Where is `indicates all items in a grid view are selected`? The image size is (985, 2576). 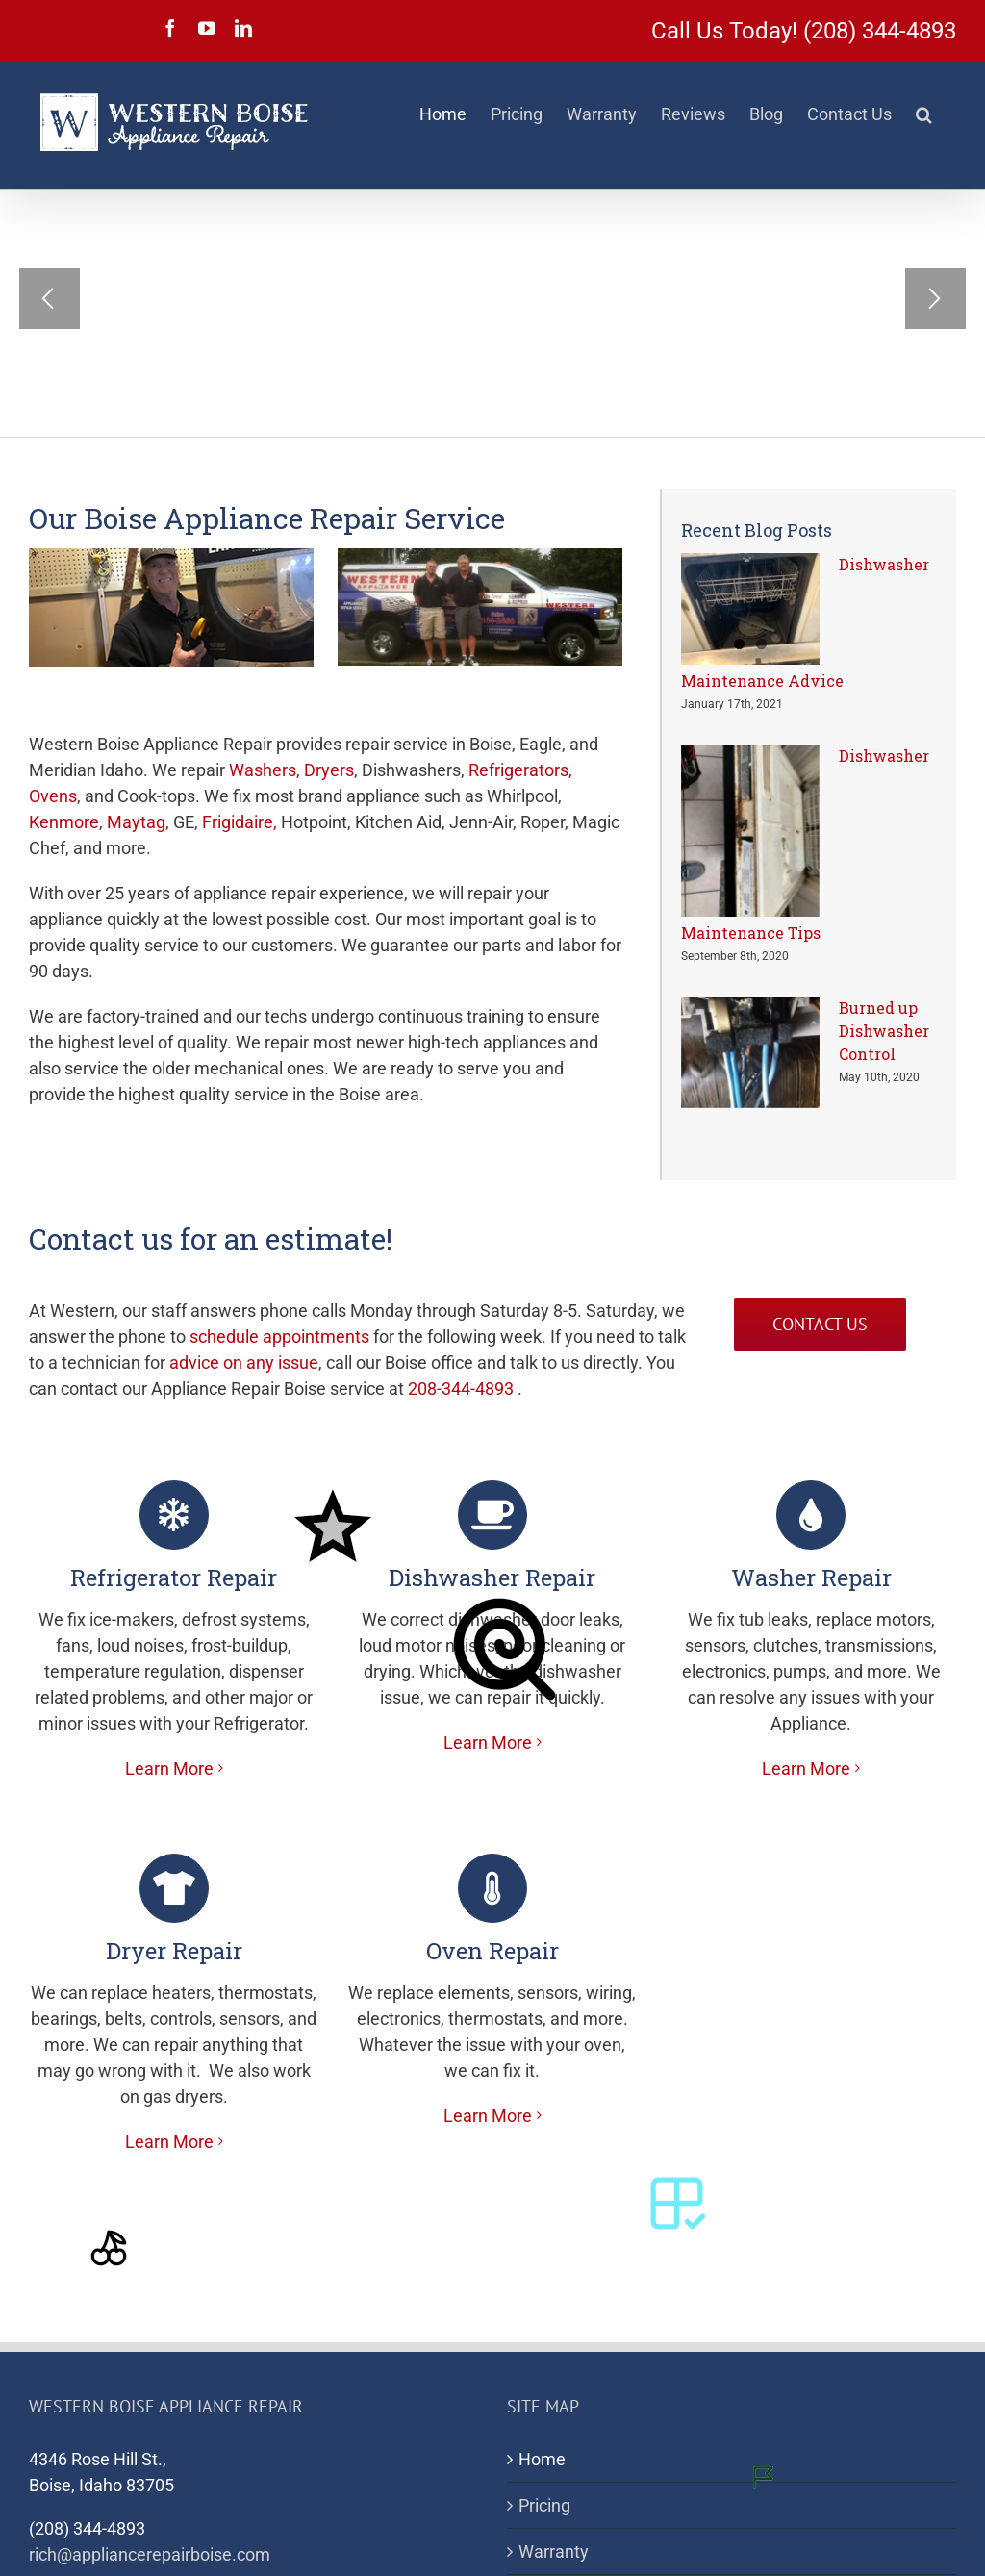 indicates all items in a grid view are selected is located at coordinates (676, 2203).